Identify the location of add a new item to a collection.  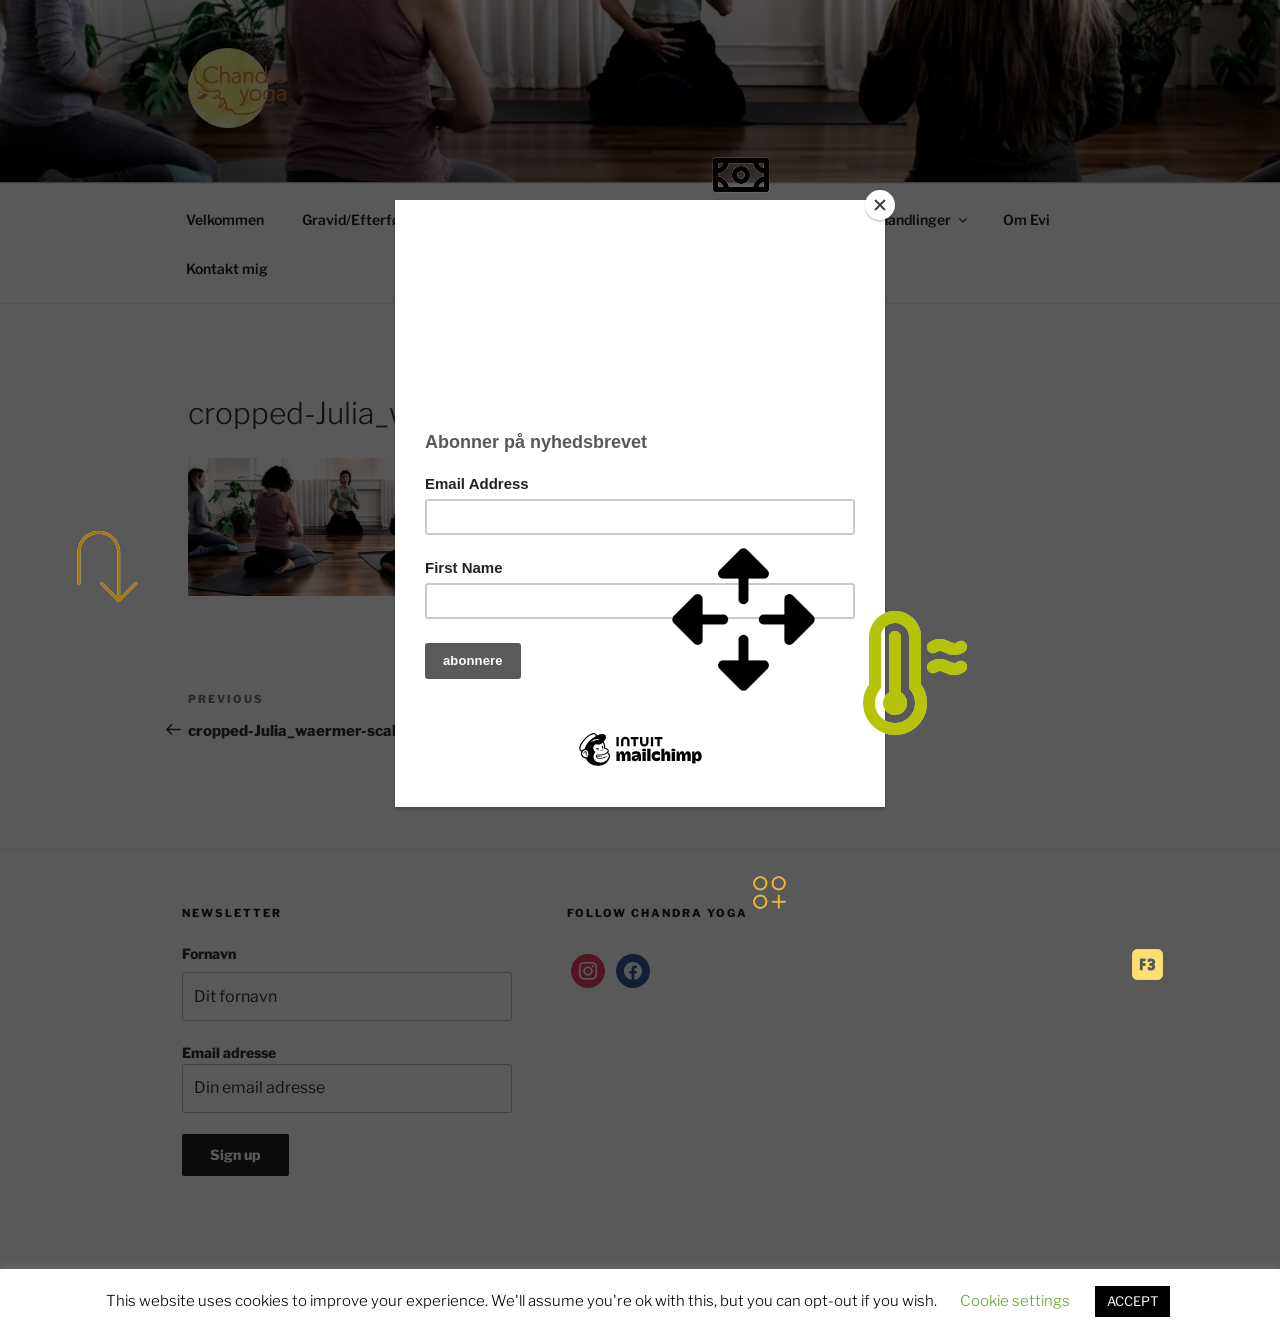
(769, 892).